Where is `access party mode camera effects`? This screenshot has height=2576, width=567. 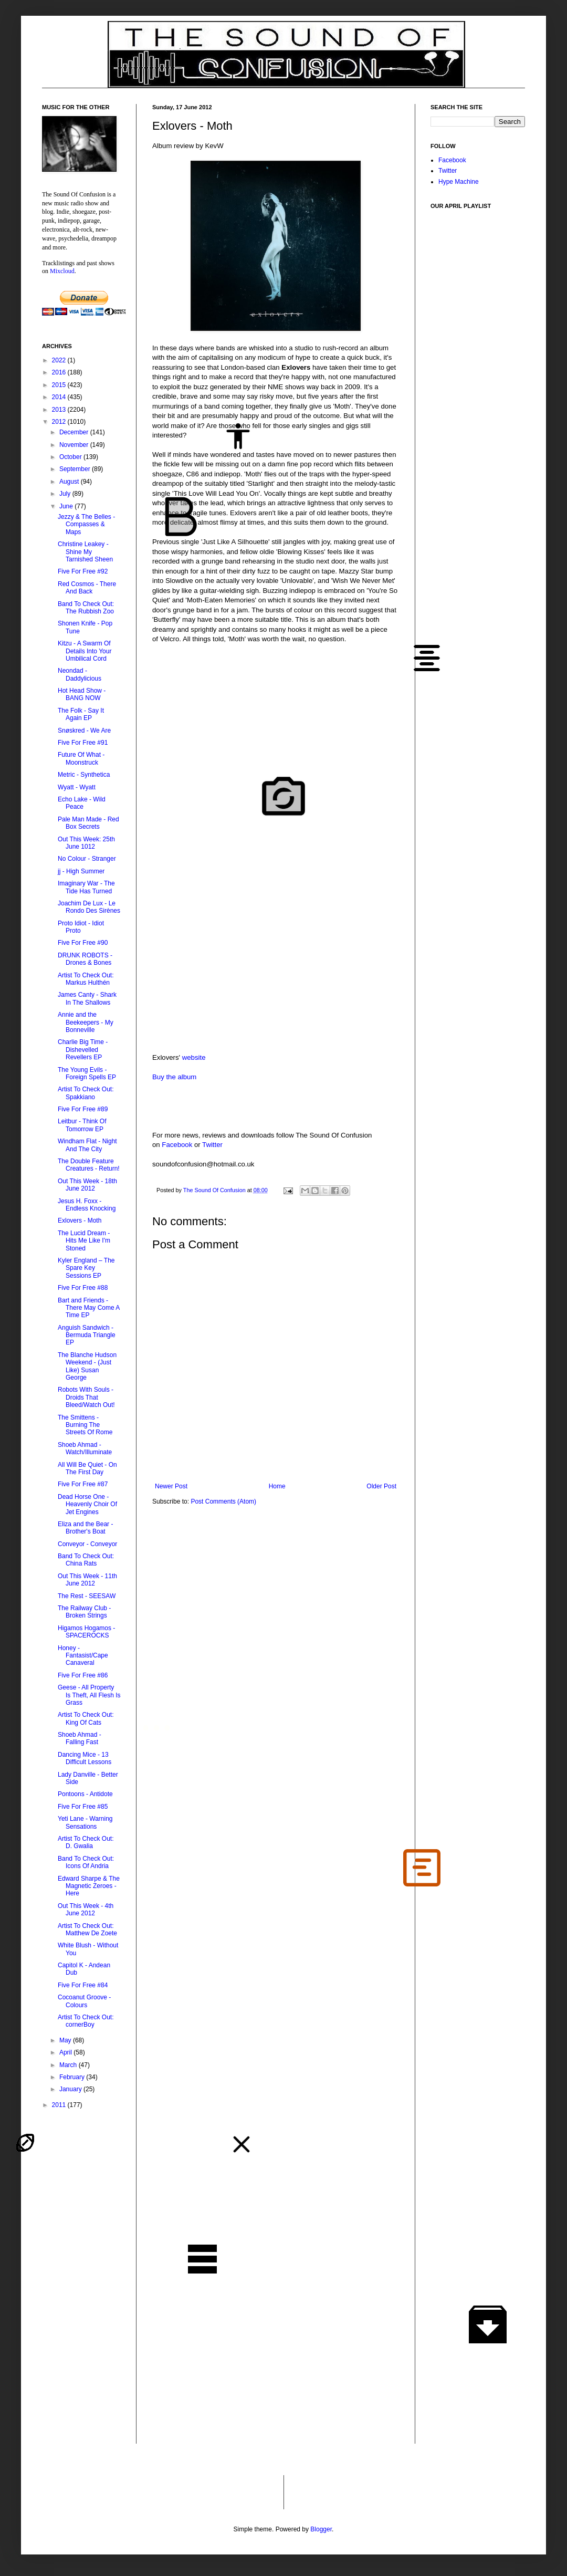 access party mode camera effects is located at coordinates (284, 798).